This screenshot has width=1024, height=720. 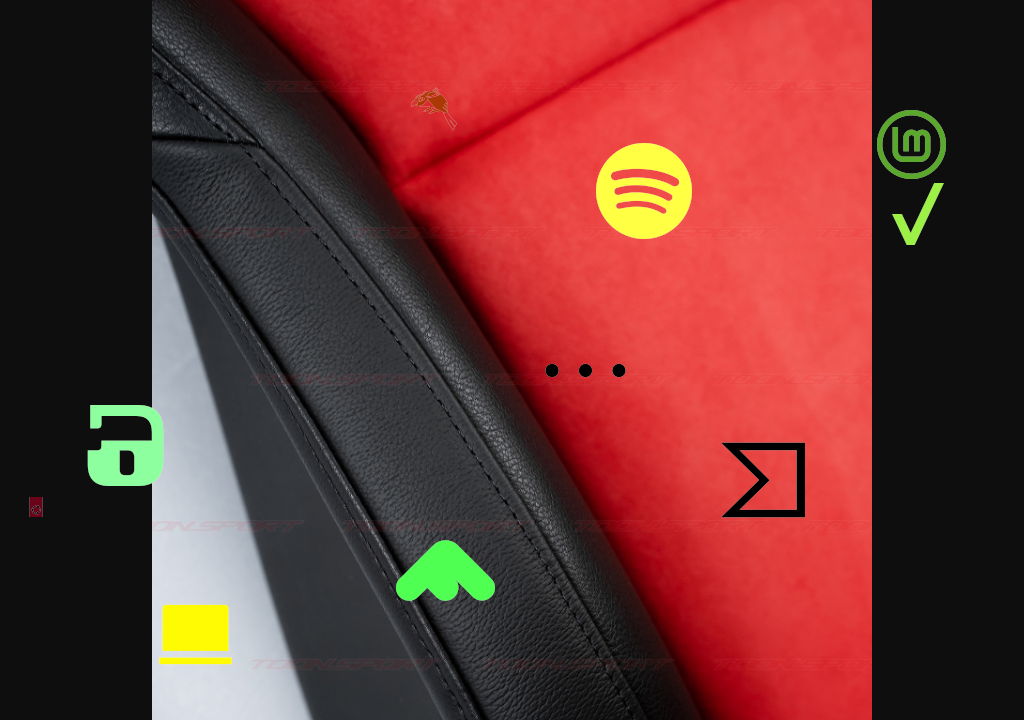 What do you see at coordinates (918, 214) in the screenshot?
I see `verizon wireless app or account access` at bounding box center [918, 214].